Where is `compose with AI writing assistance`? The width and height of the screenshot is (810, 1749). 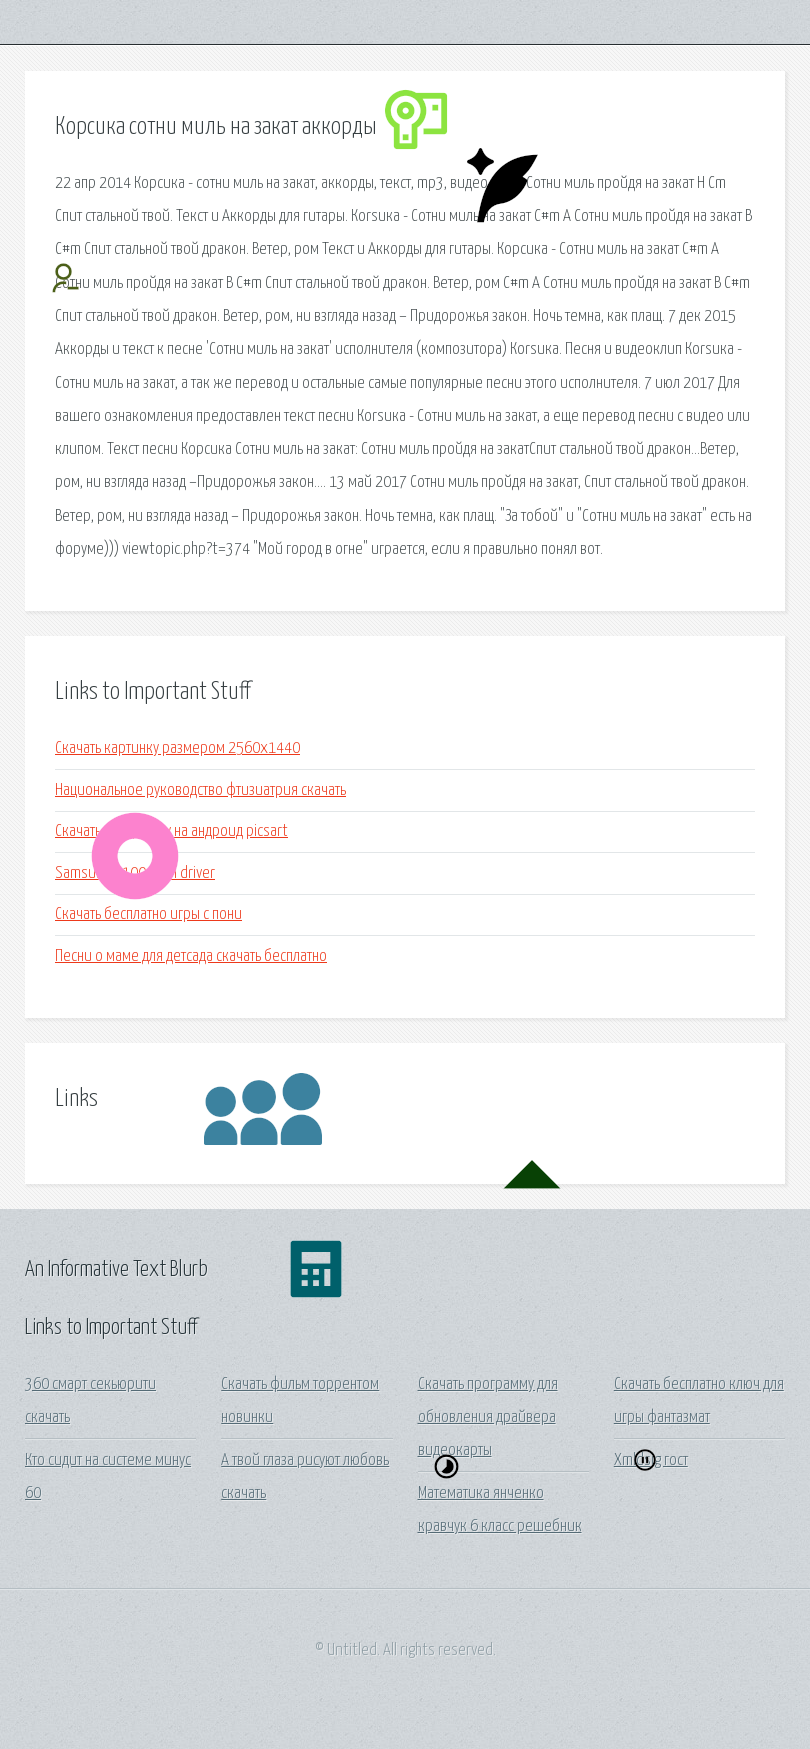
compose with AI writing assistance is located at coordinates (507, 188).